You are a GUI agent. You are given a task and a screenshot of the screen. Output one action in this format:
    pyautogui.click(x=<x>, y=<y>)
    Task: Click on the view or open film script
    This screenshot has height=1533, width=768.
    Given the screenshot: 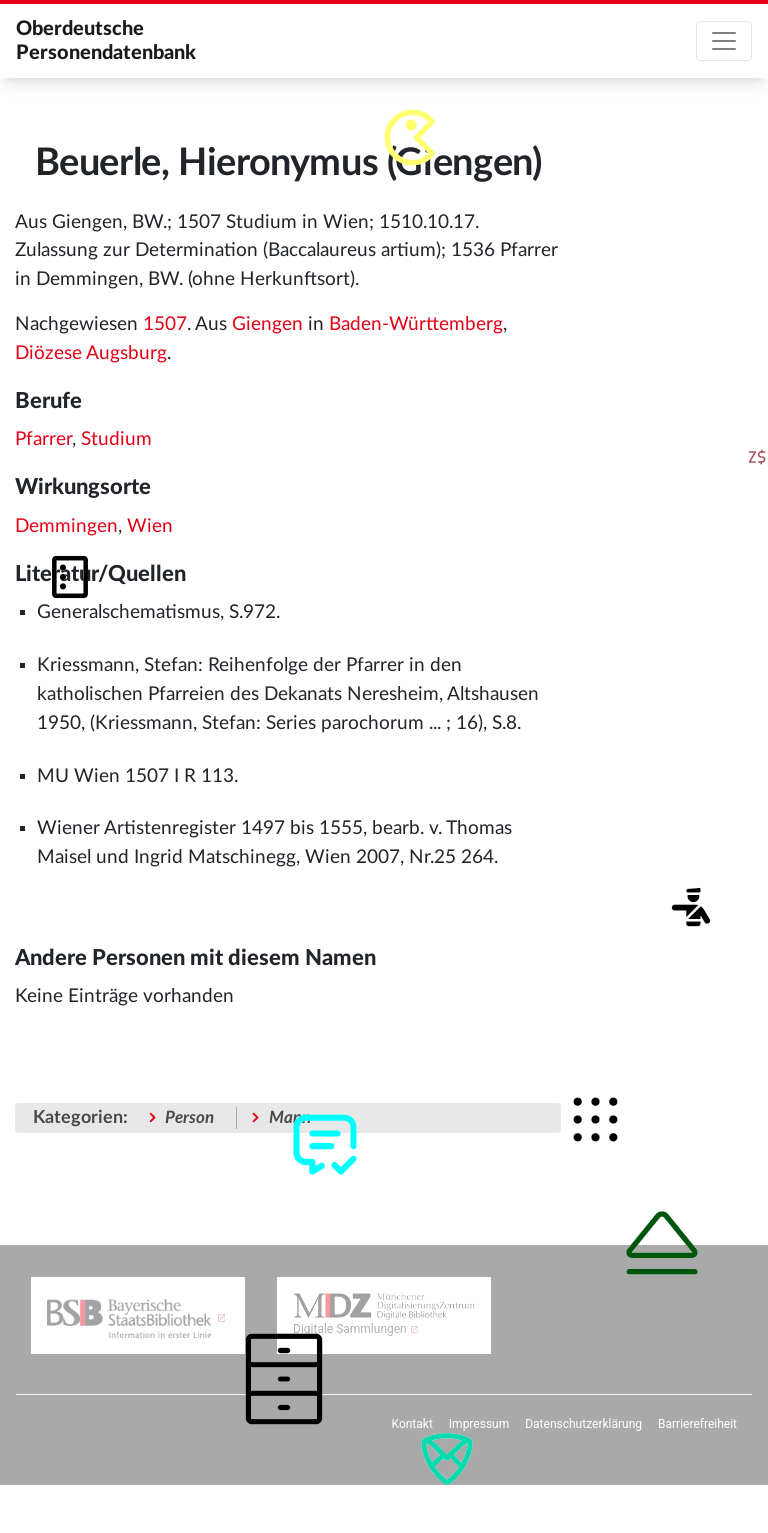 What is the action you would take?
    pyautogui.click(x=70, y=577)
    